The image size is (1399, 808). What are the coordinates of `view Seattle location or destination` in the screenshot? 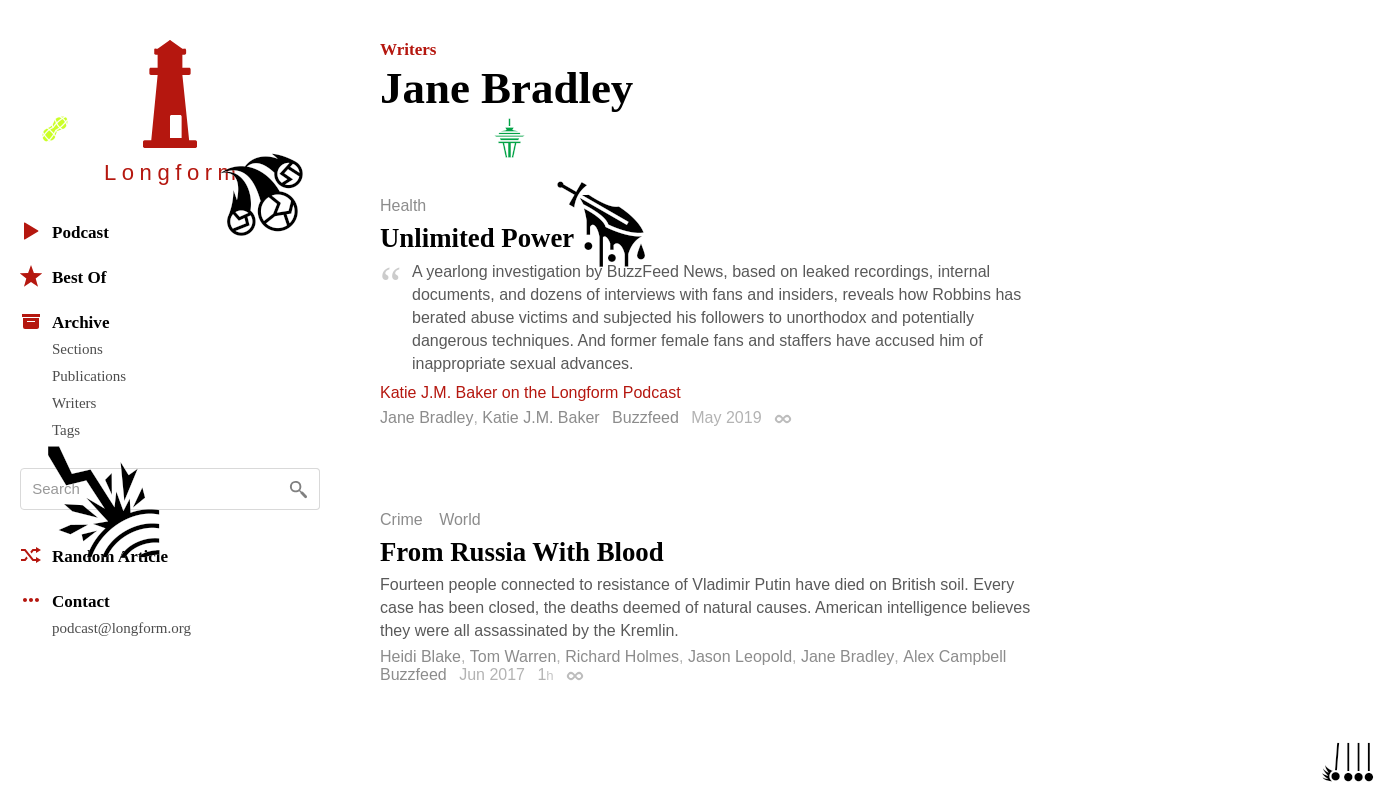 It's located at (509, 137).